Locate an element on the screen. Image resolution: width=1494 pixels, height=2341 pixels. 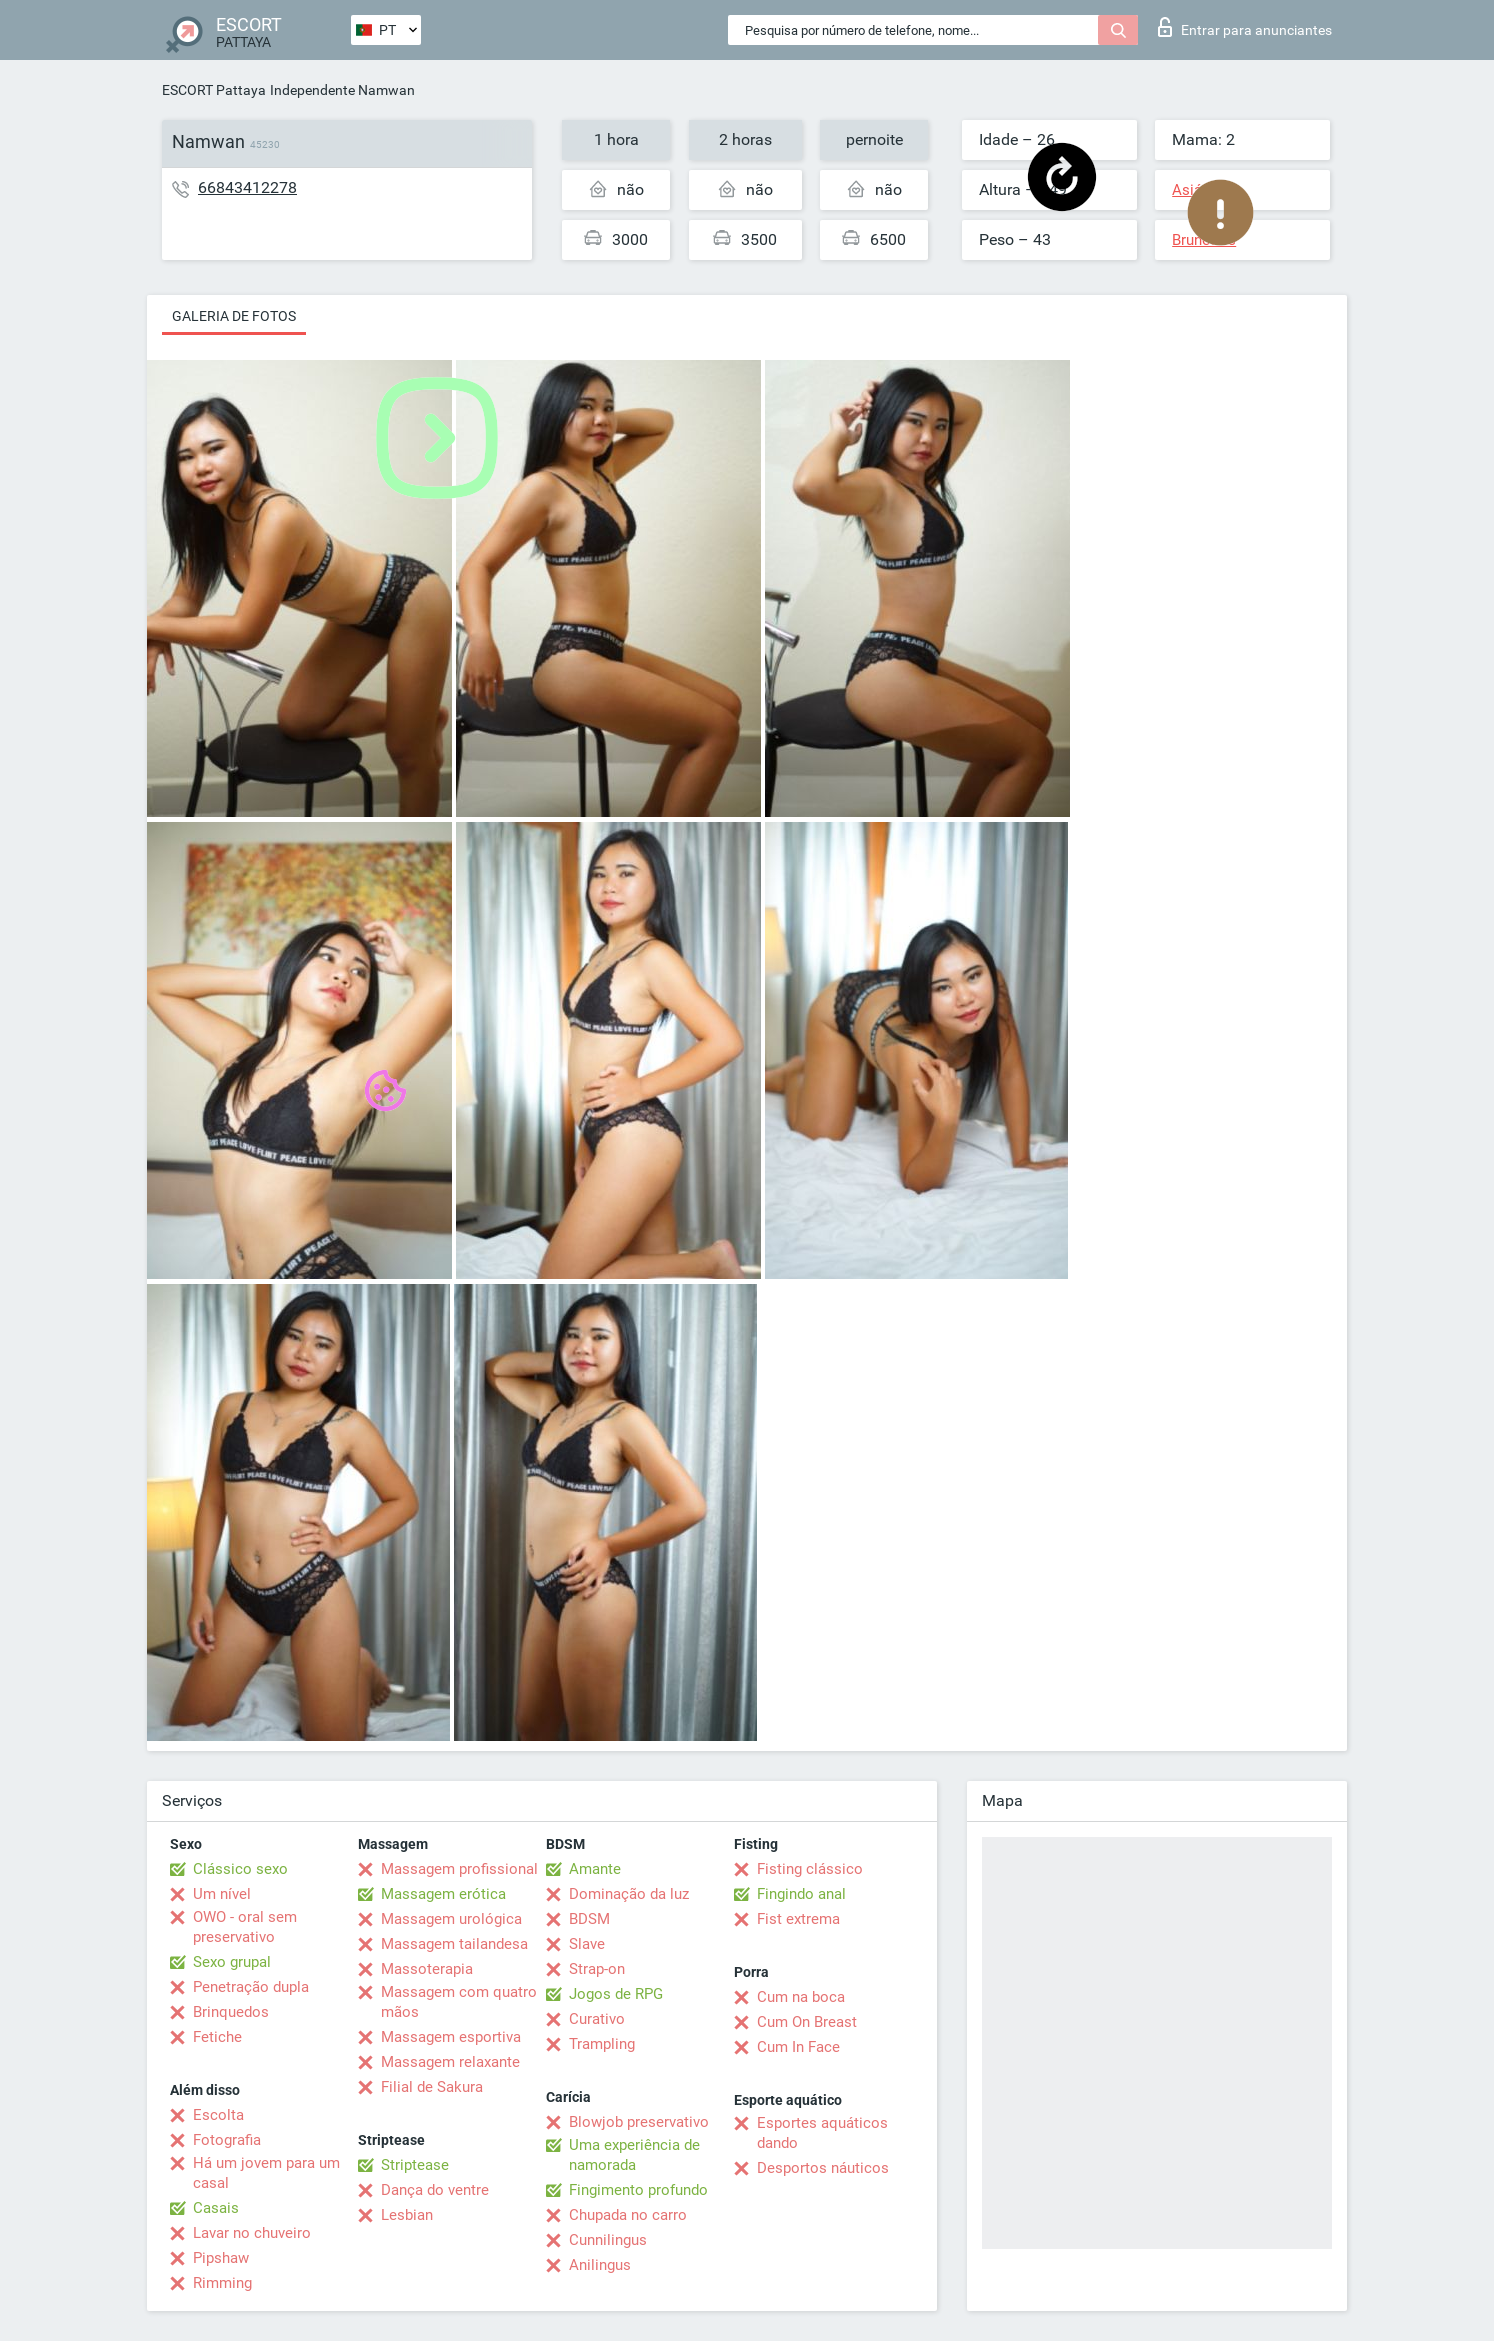
manage cookie preferences and privacy settings is located at coordinates (385, 1090).